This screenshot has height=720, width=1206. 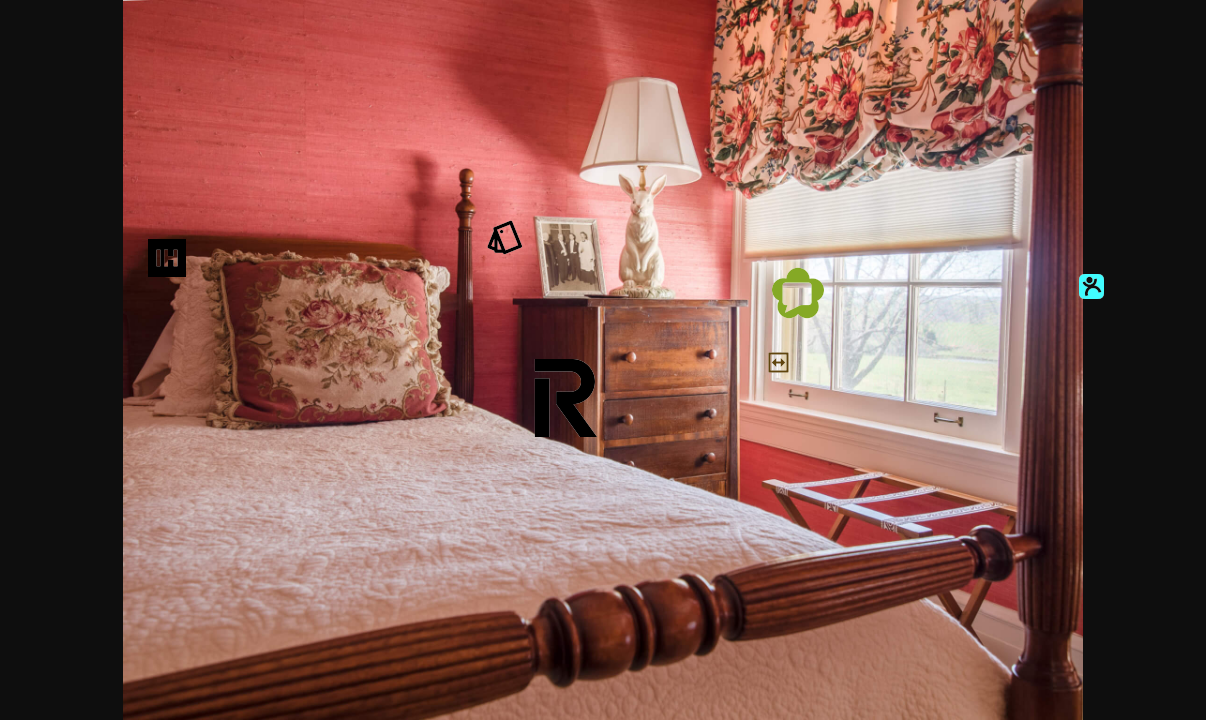 What do you see at coordinates (566, 398) in the screenshot?
I see `open the Revolut banking app` at bounding box center [566, 398].